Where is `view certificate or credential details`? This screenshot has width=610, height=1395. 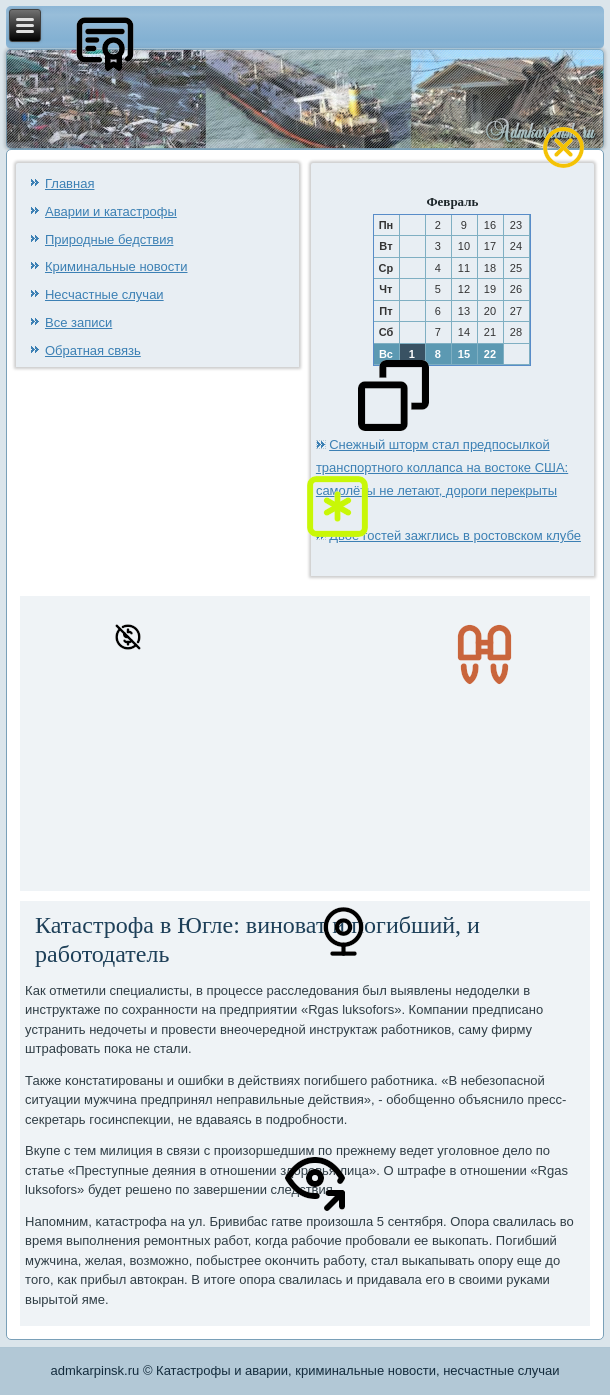
view certificate or credential details is located at coordinates (105, 40).